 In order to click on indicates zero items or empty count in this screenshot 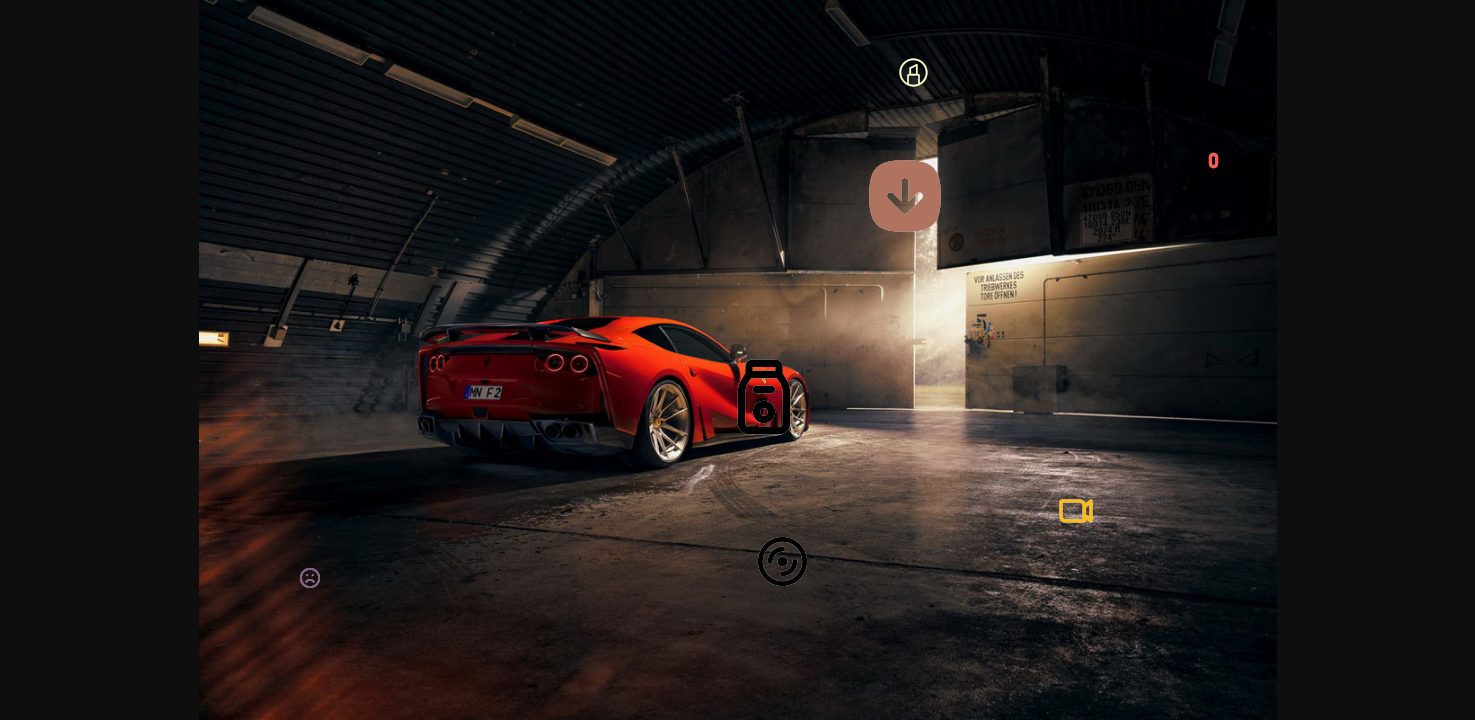, I will do `click(1213, 160)`.